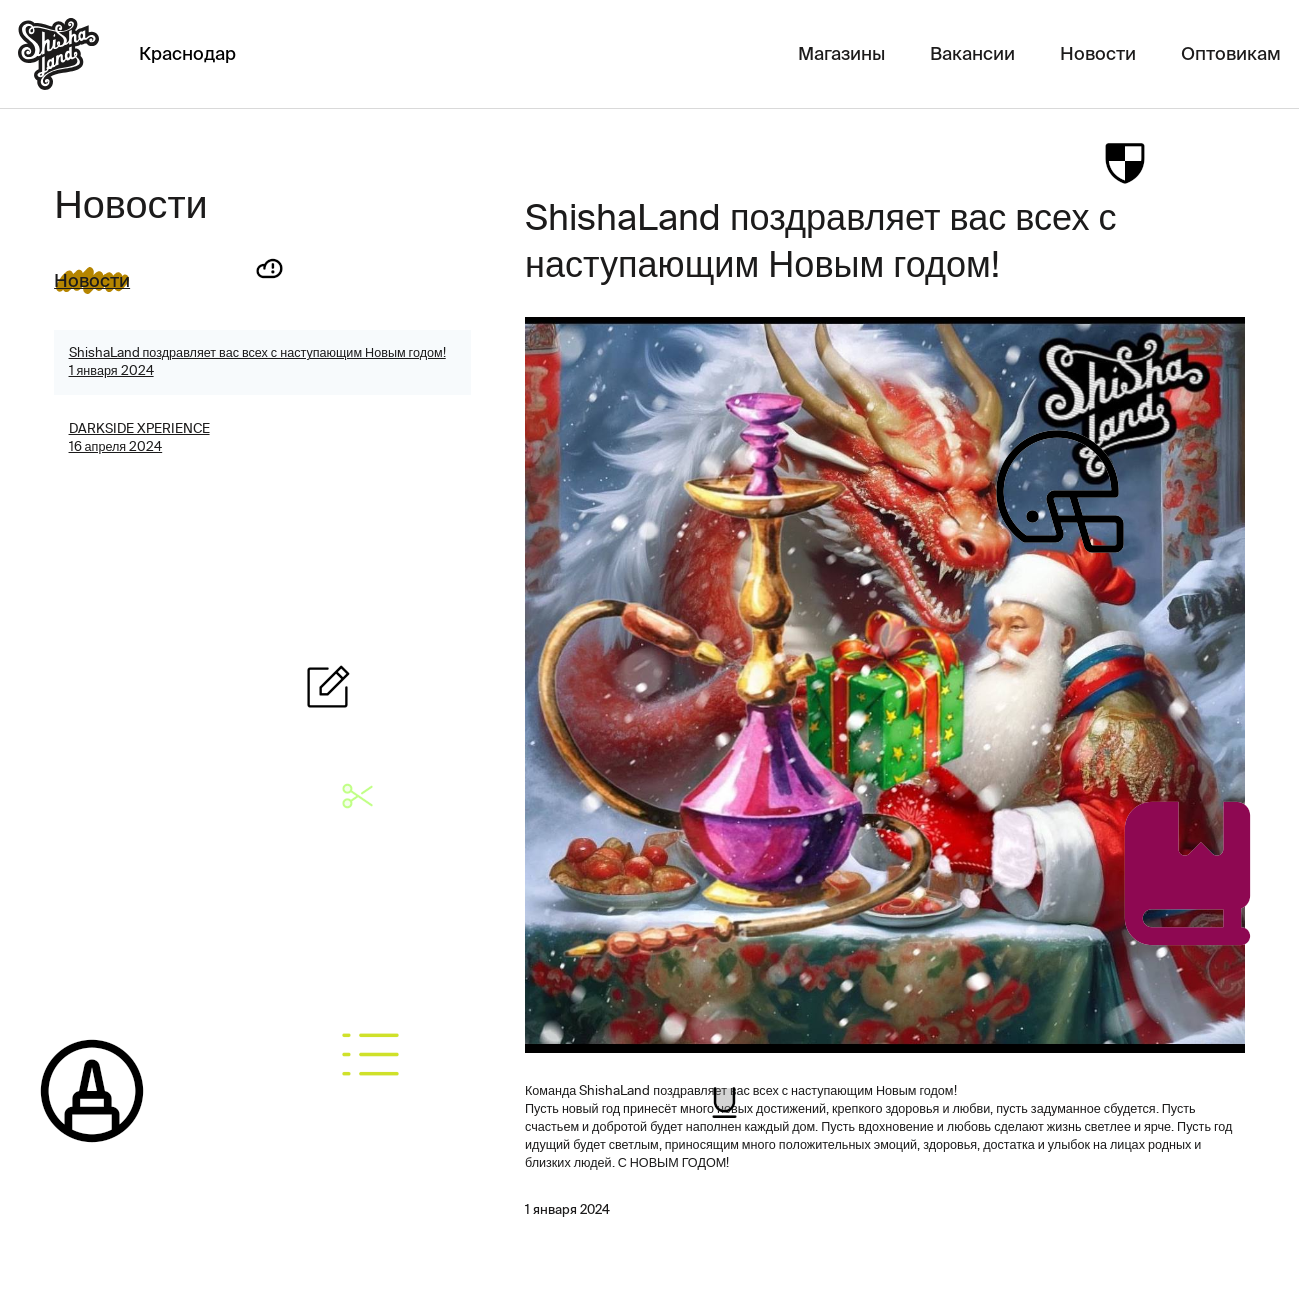 The width and height of the screenshot is (1299, 1291). Describe the element at coordinates (1060, 494) in the screenshot. I see `view football or sports content` at that location.